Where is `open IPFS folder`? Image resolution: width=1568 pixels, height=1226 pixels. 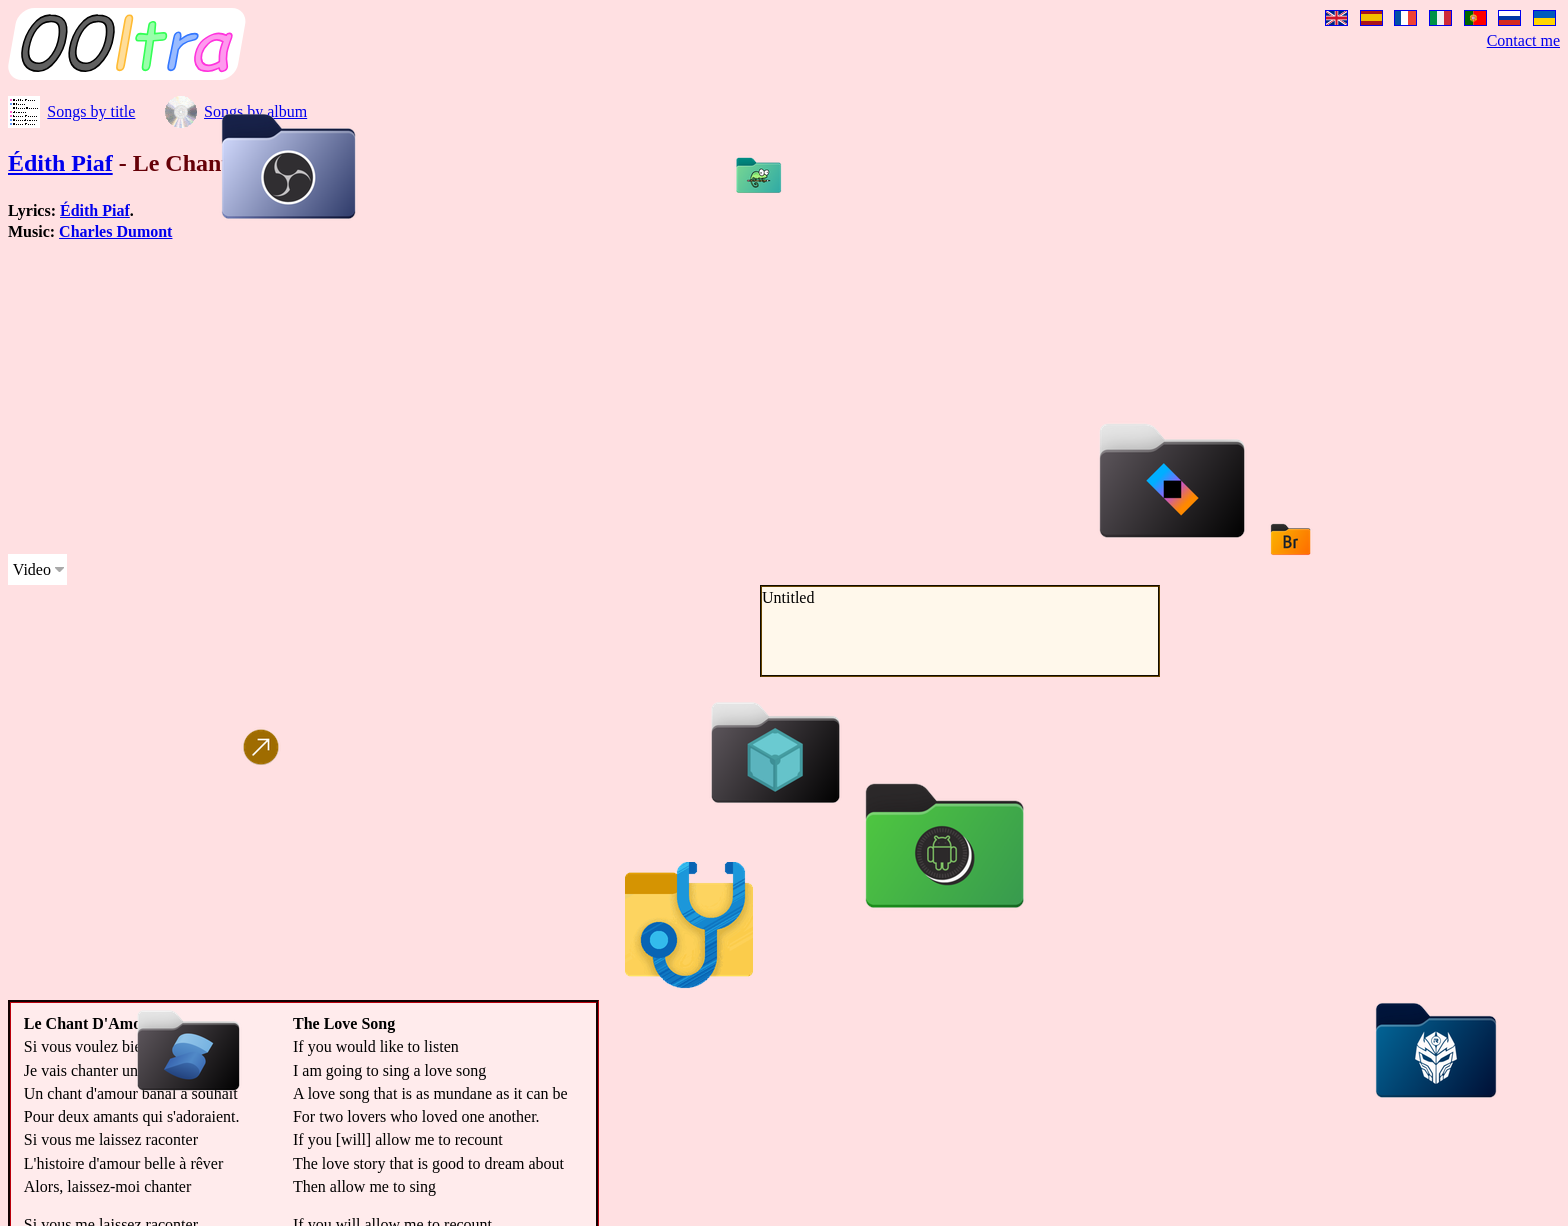
open IPFS folder is located at coordinates (775, 756).